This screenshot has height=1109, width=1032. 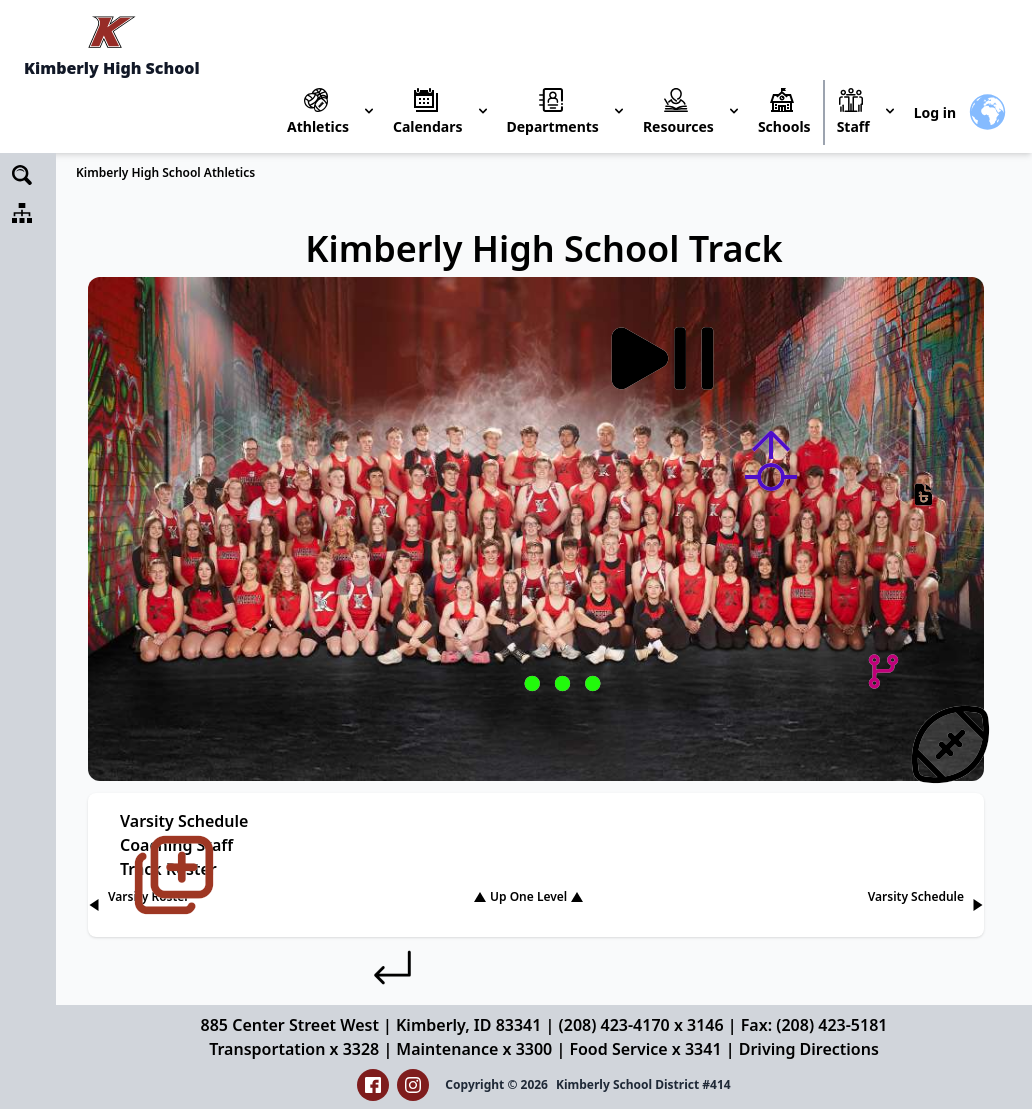 I want to click on return to previous line or entry, so click(x=392, y=967).